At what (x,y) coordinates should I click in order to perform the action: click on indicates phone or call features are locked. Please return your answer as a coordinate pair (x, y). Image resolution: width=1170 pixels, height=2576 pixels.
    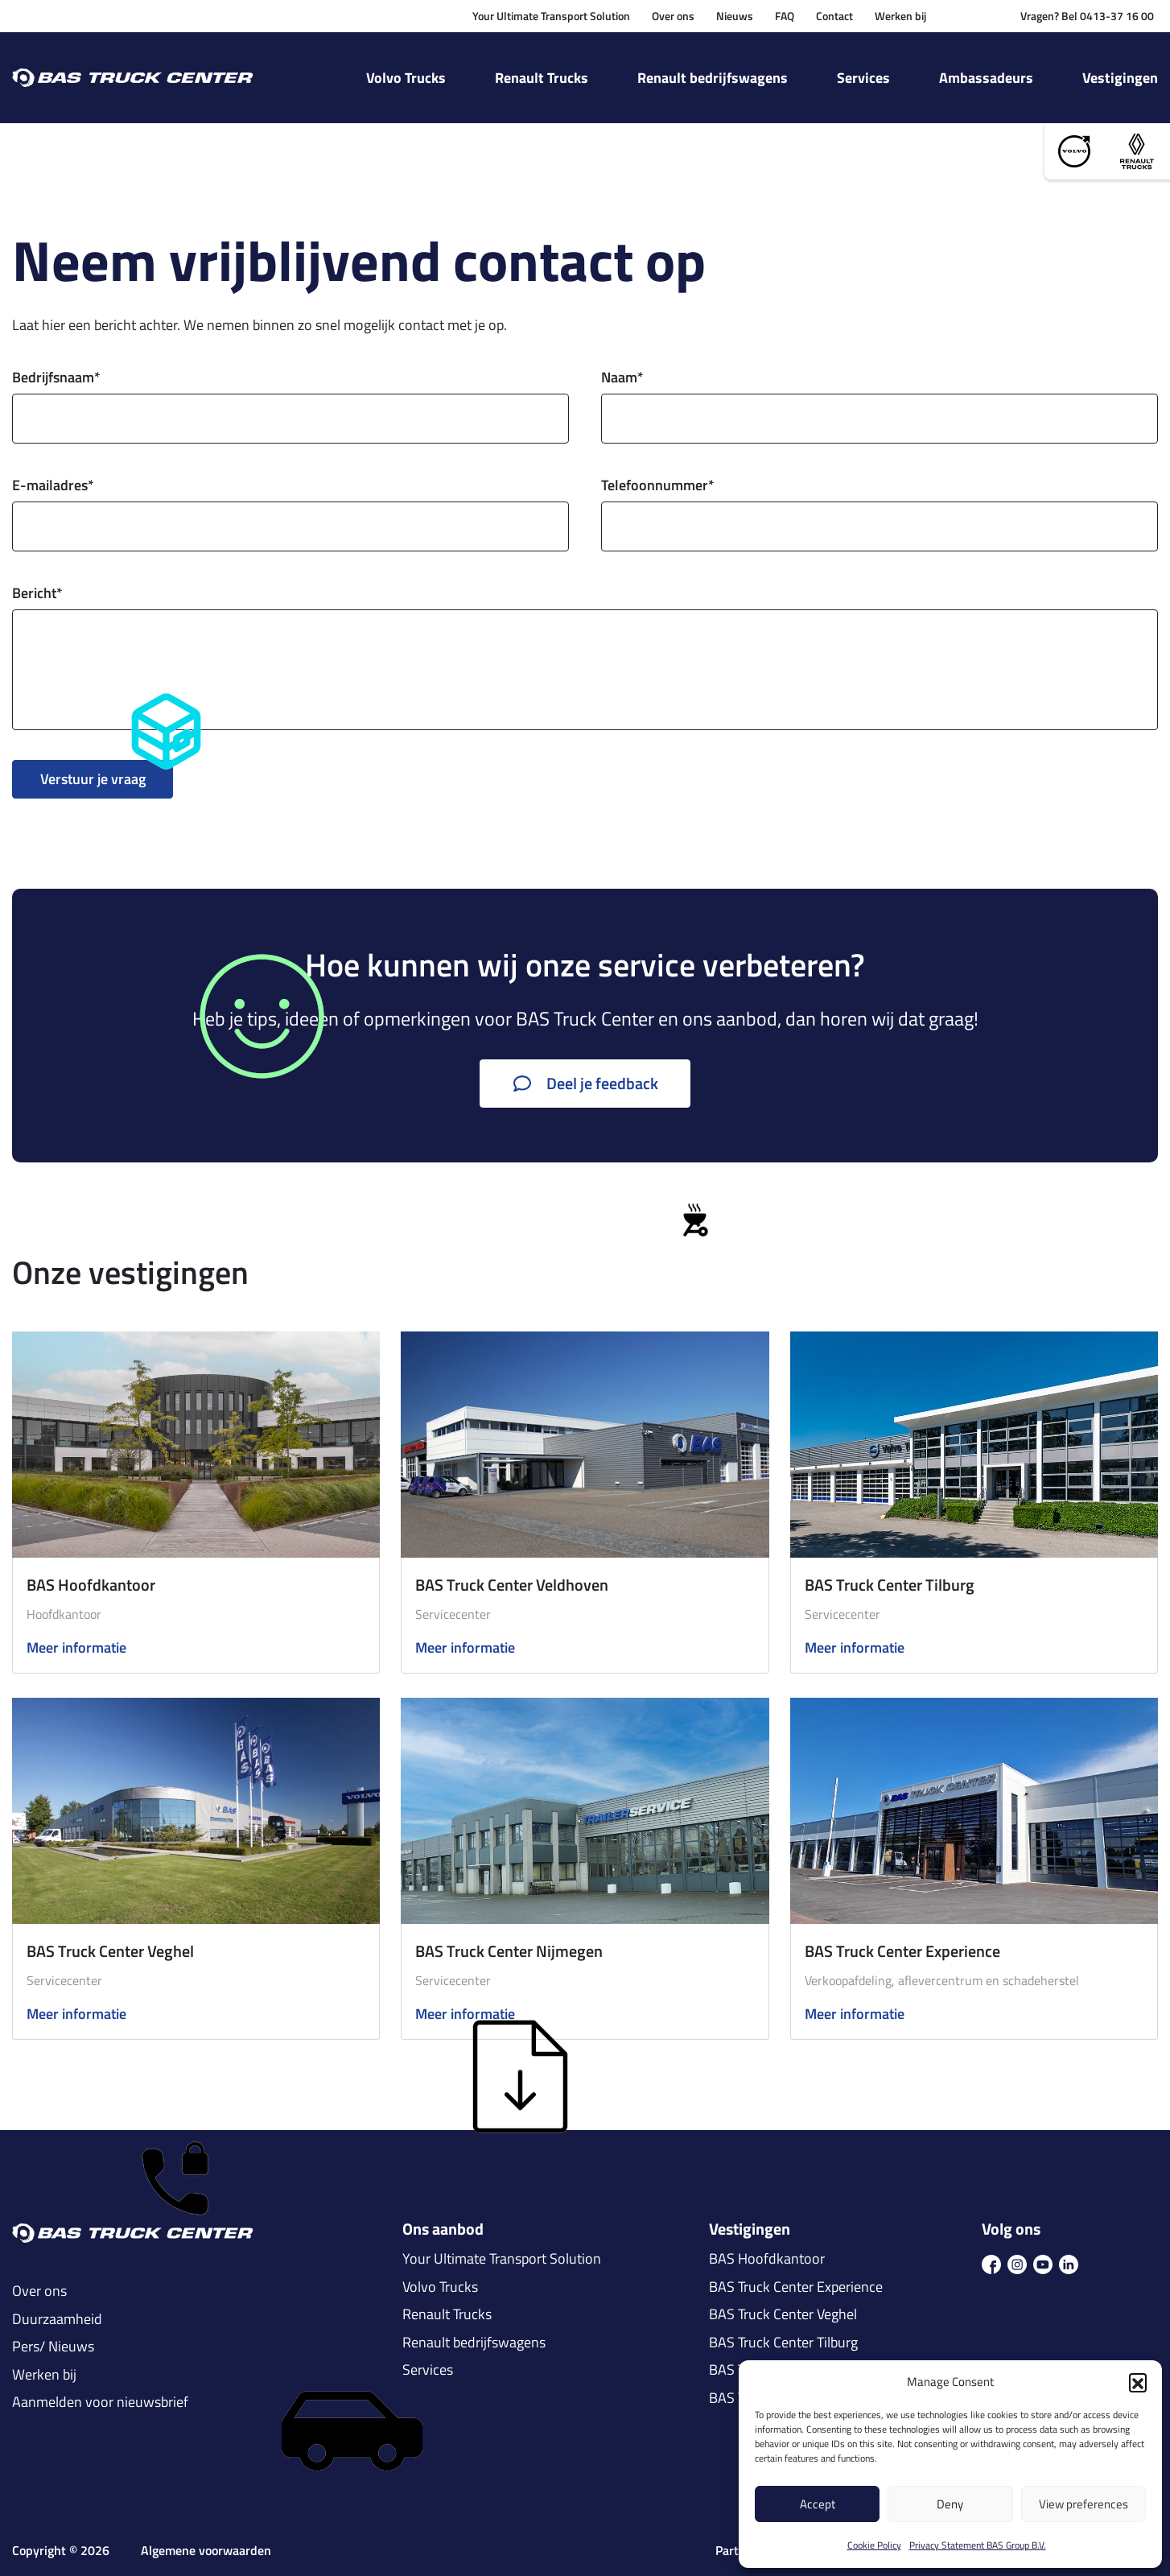
    Looking at the image, I should click on (175, 2182).